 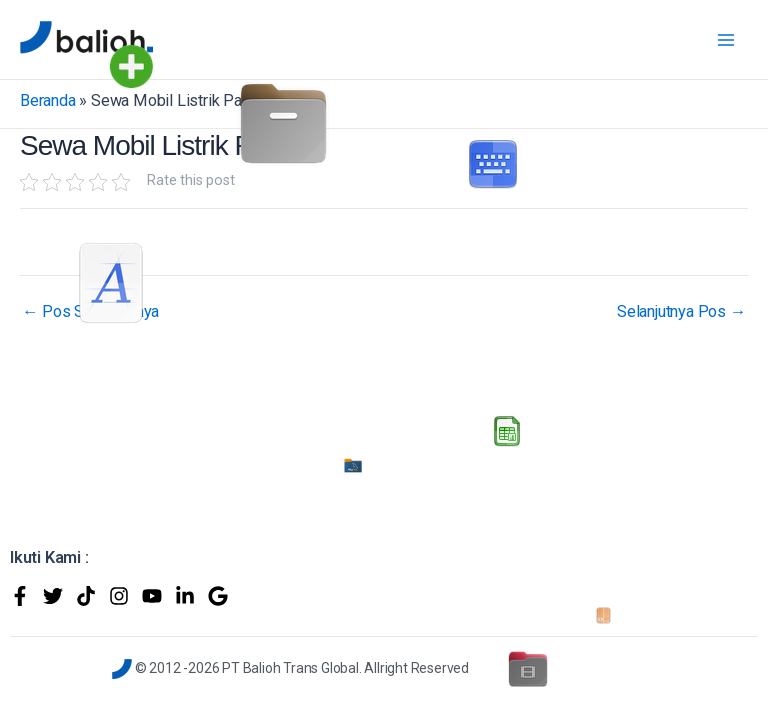 I want to click on access keyboard and input method settings, so click(x=493, y=164).